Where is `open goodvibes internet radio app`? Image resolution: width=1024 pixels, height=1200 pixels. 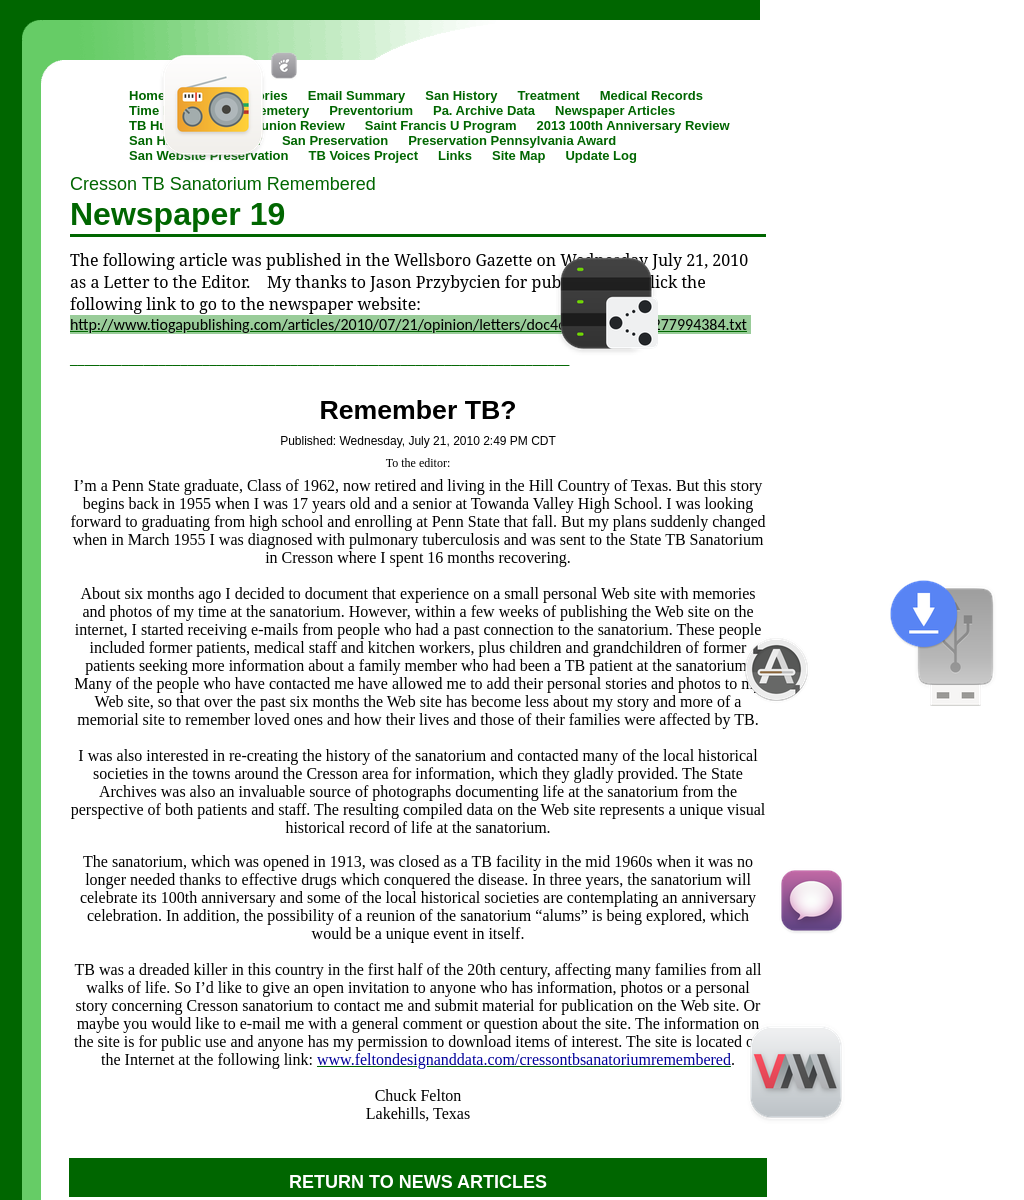
open goodvibes internet radio app is located at coordinates (213, 105).